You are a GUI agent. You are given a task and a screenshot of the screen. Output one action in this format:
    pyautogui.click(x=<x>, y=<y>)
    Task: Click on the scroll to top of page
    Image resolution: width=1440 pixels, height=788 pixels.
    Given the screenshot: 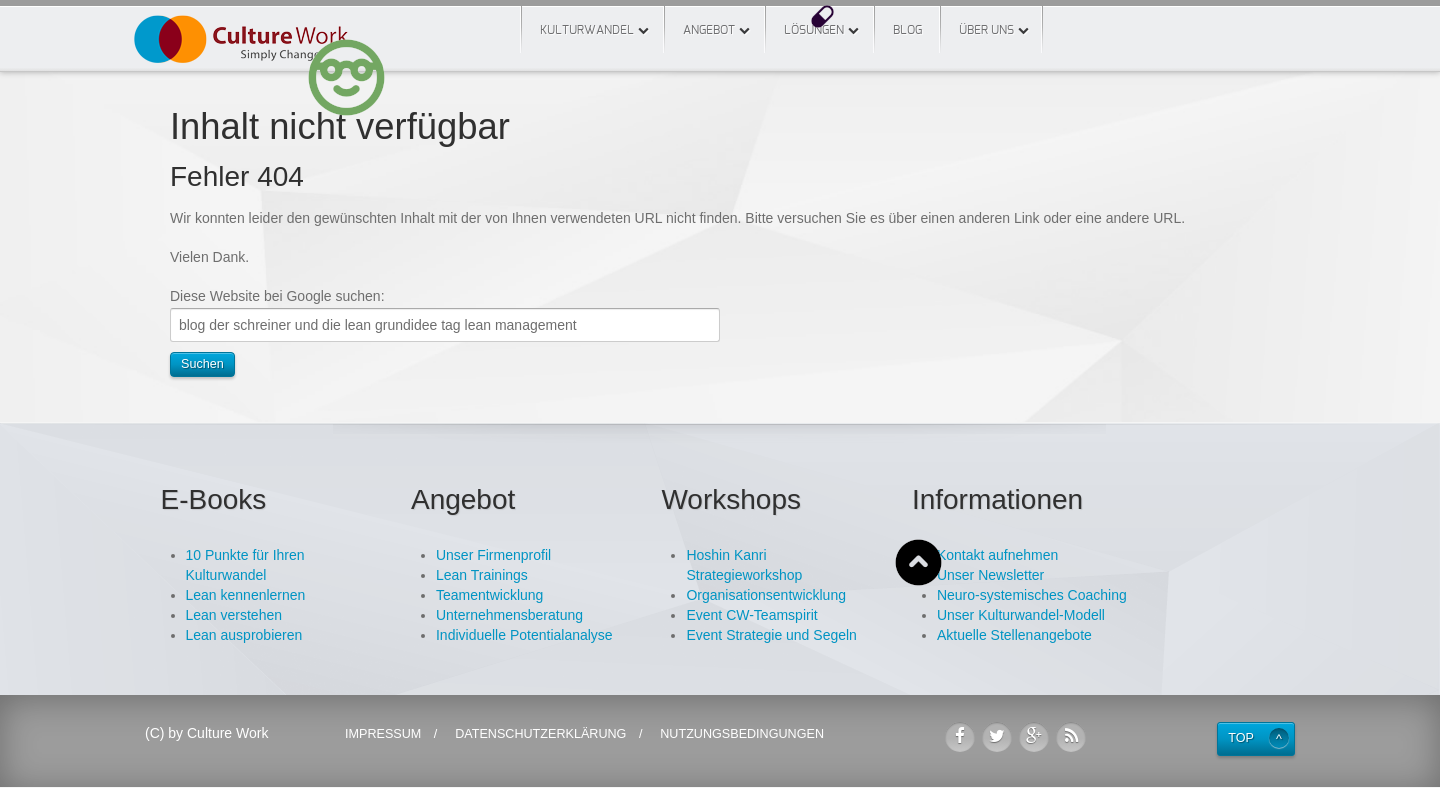 What is the action you would take?
    pyautogui.click(x=918, y=562)
    